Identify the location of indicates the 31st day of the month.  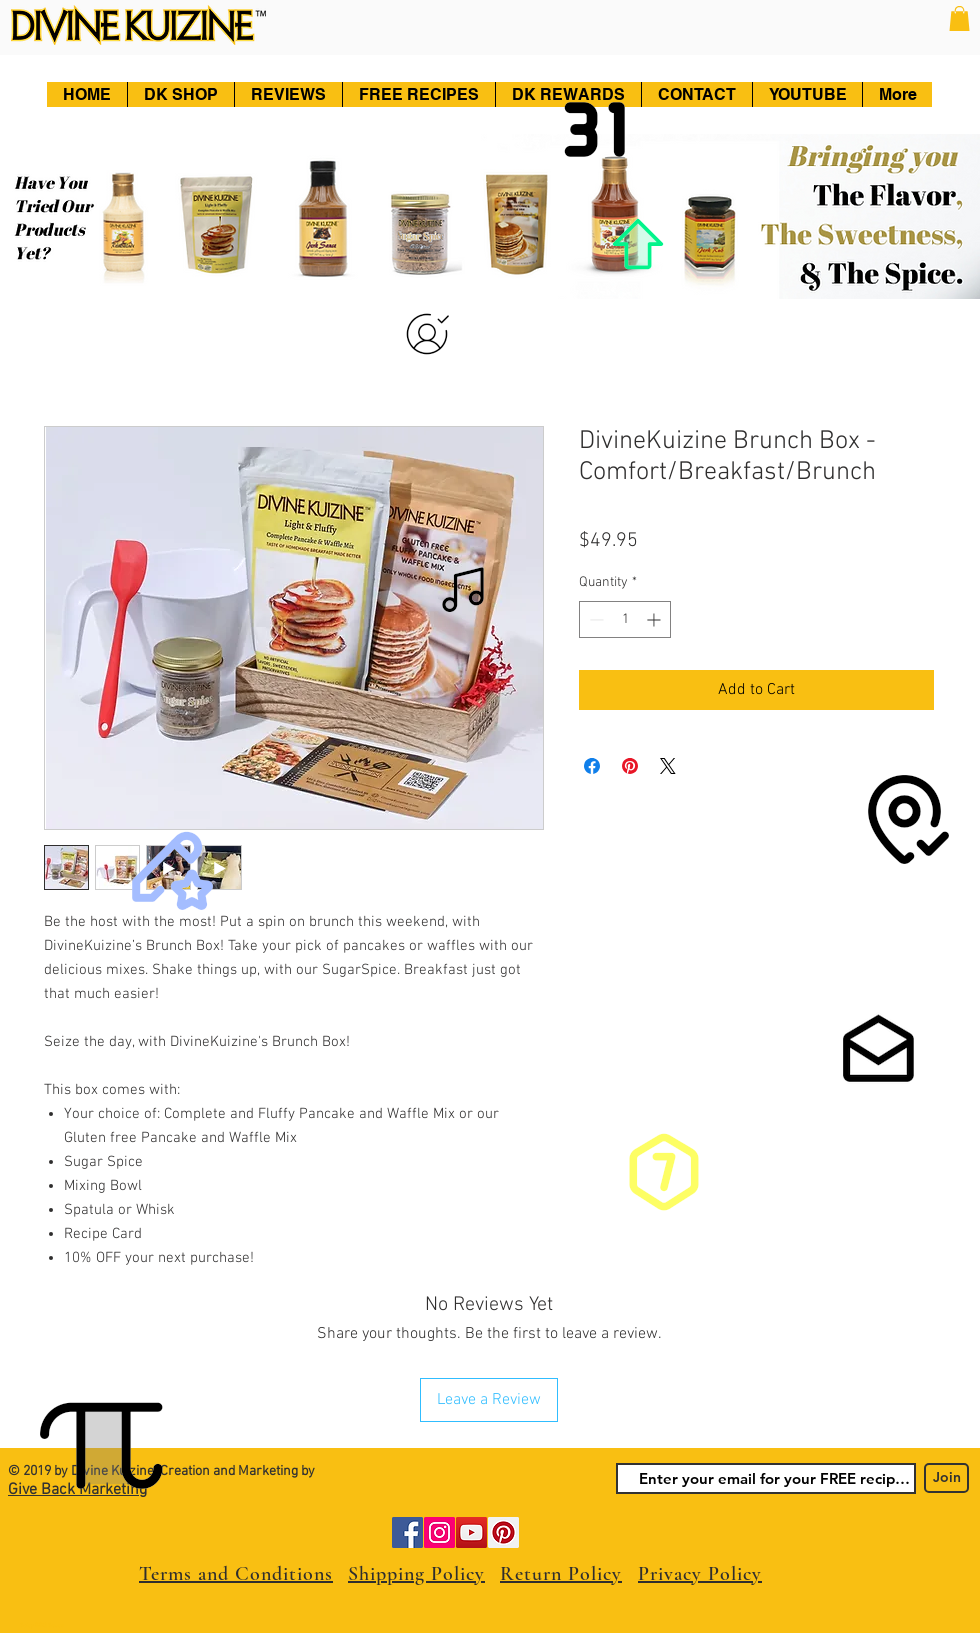
(597, 129).